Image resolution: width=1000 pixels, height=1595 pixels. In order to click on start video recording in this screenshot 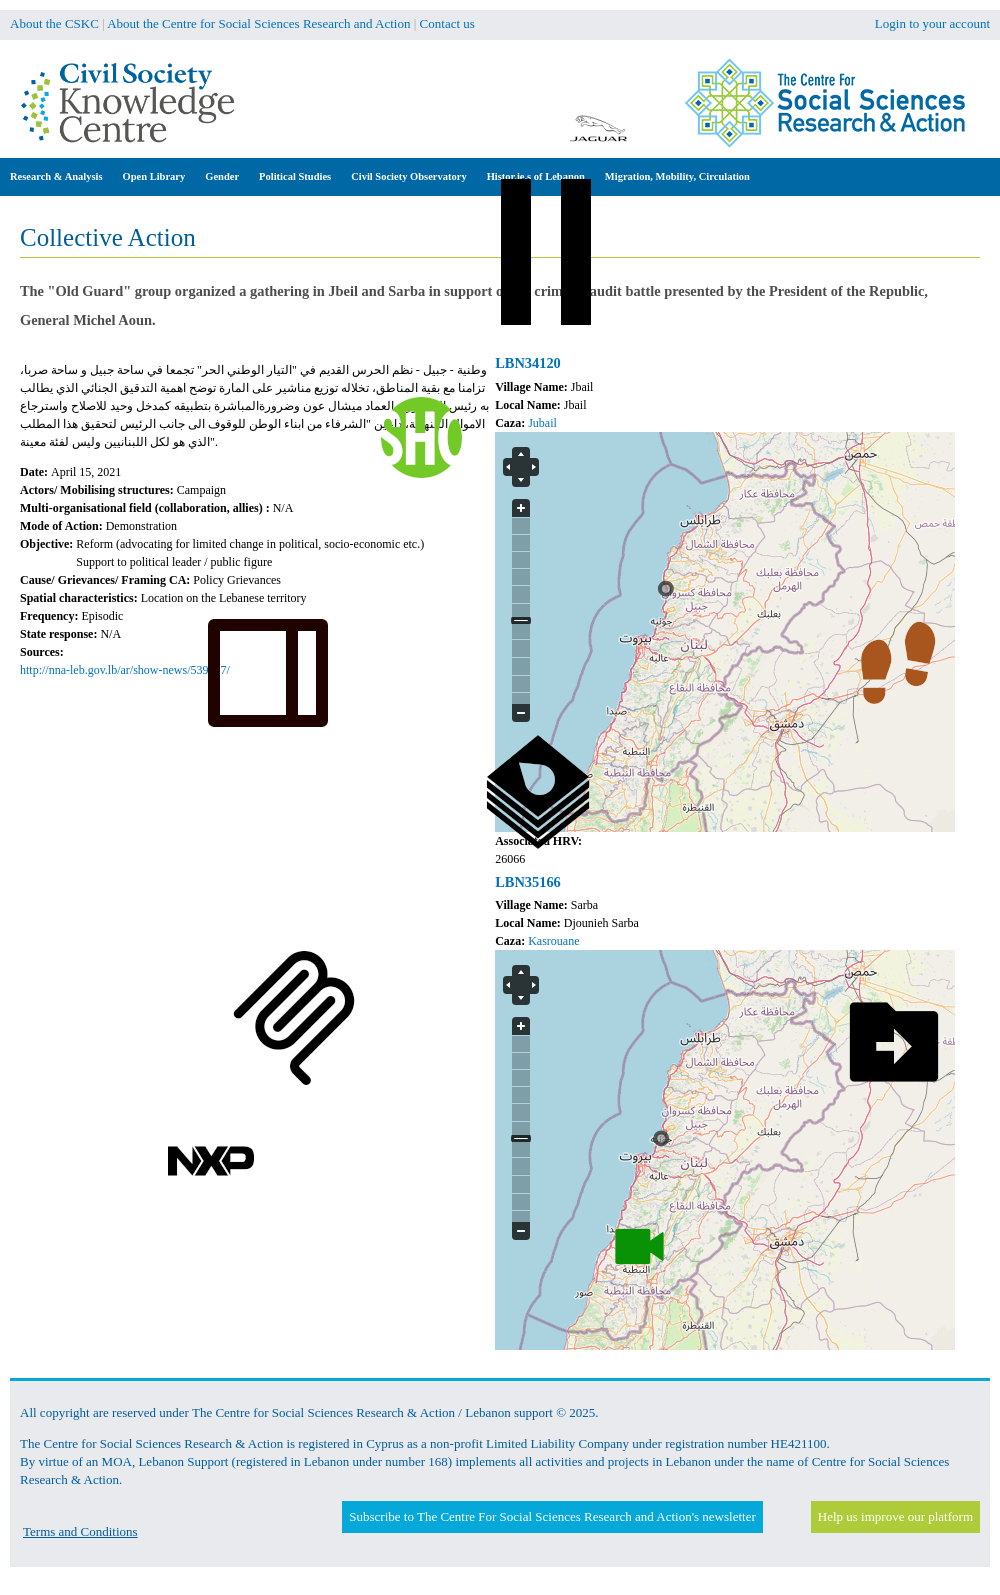, I will do `click(639, 1246)`.